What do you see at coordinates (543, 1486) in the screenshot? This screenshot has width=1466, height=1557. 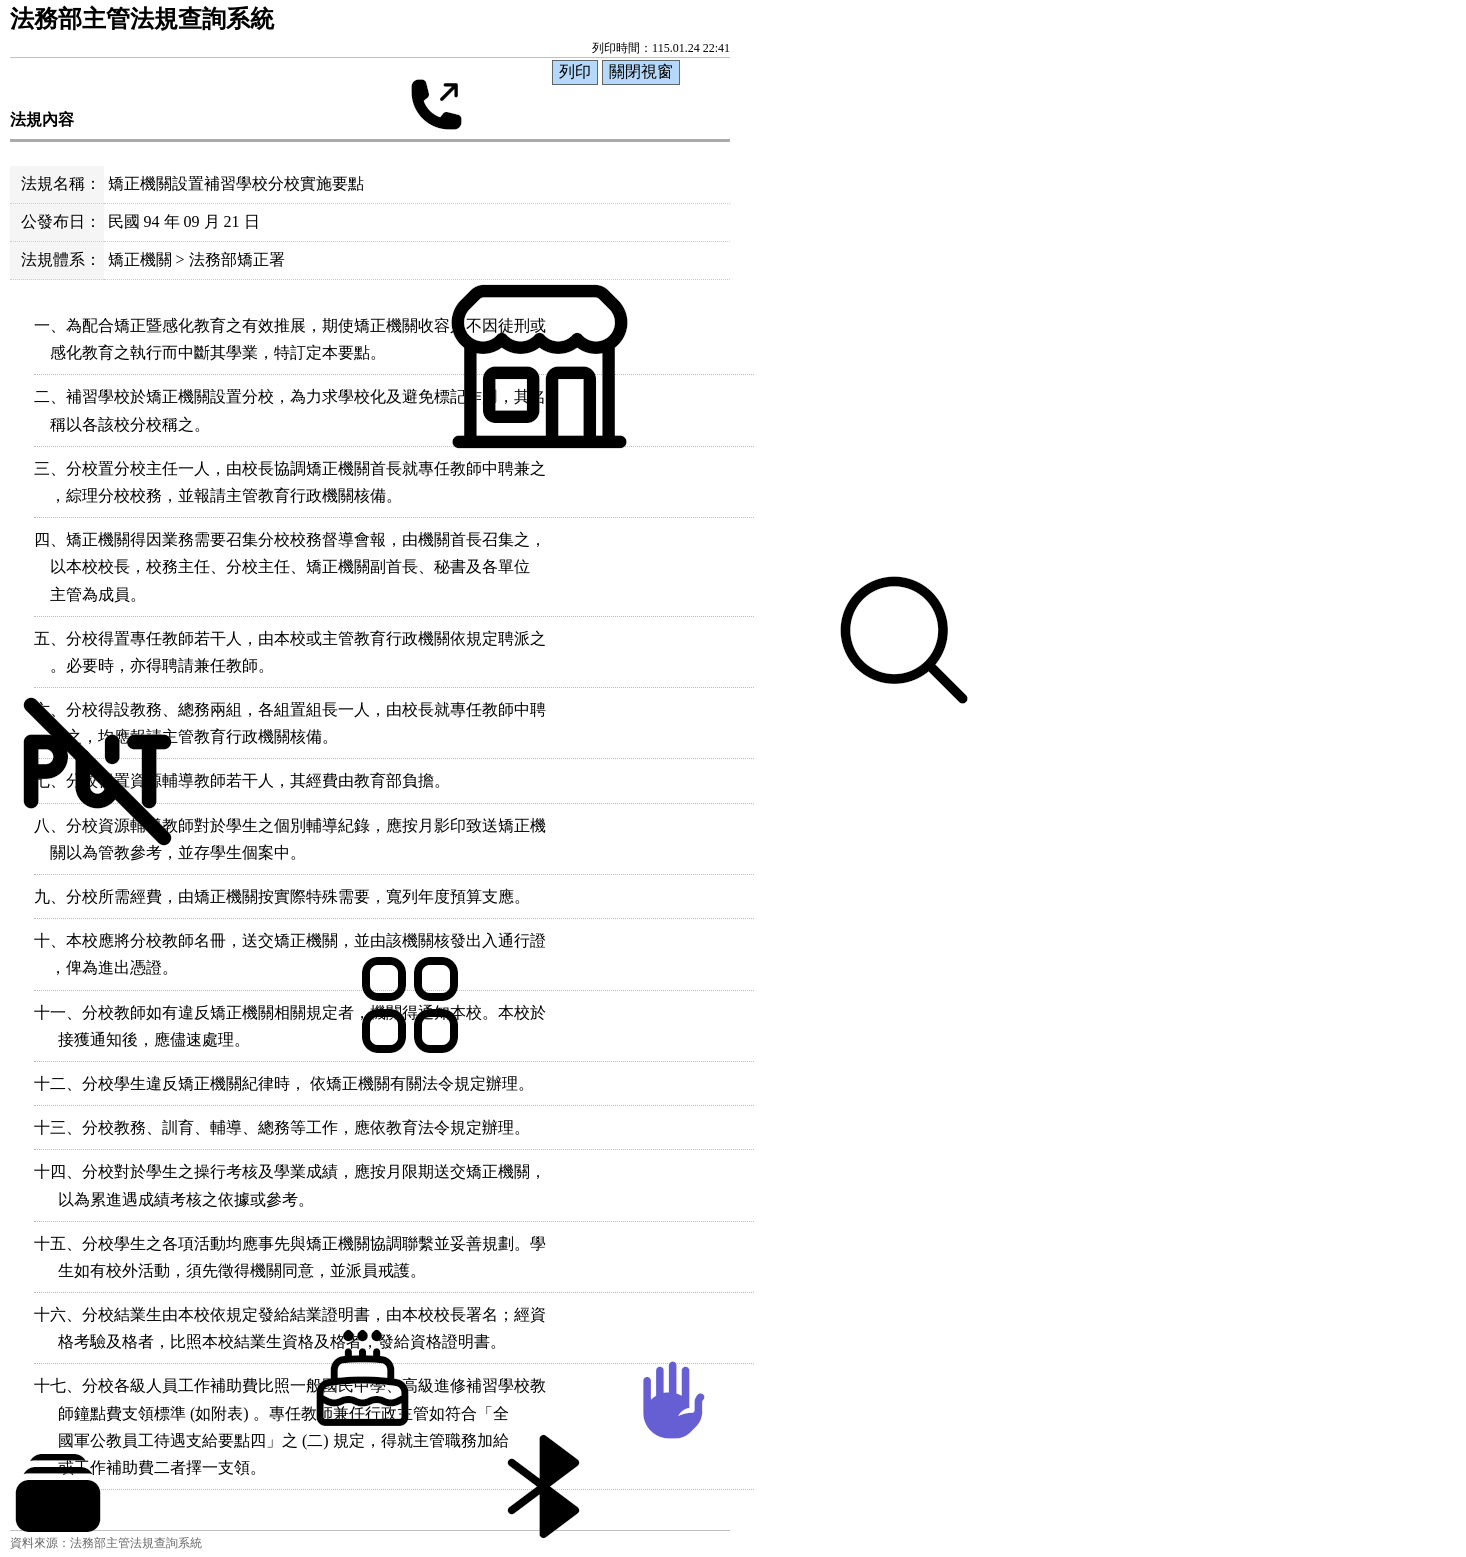 I see `toggle bluetooth connectivity on or off` at bounding box center [543, 1486].